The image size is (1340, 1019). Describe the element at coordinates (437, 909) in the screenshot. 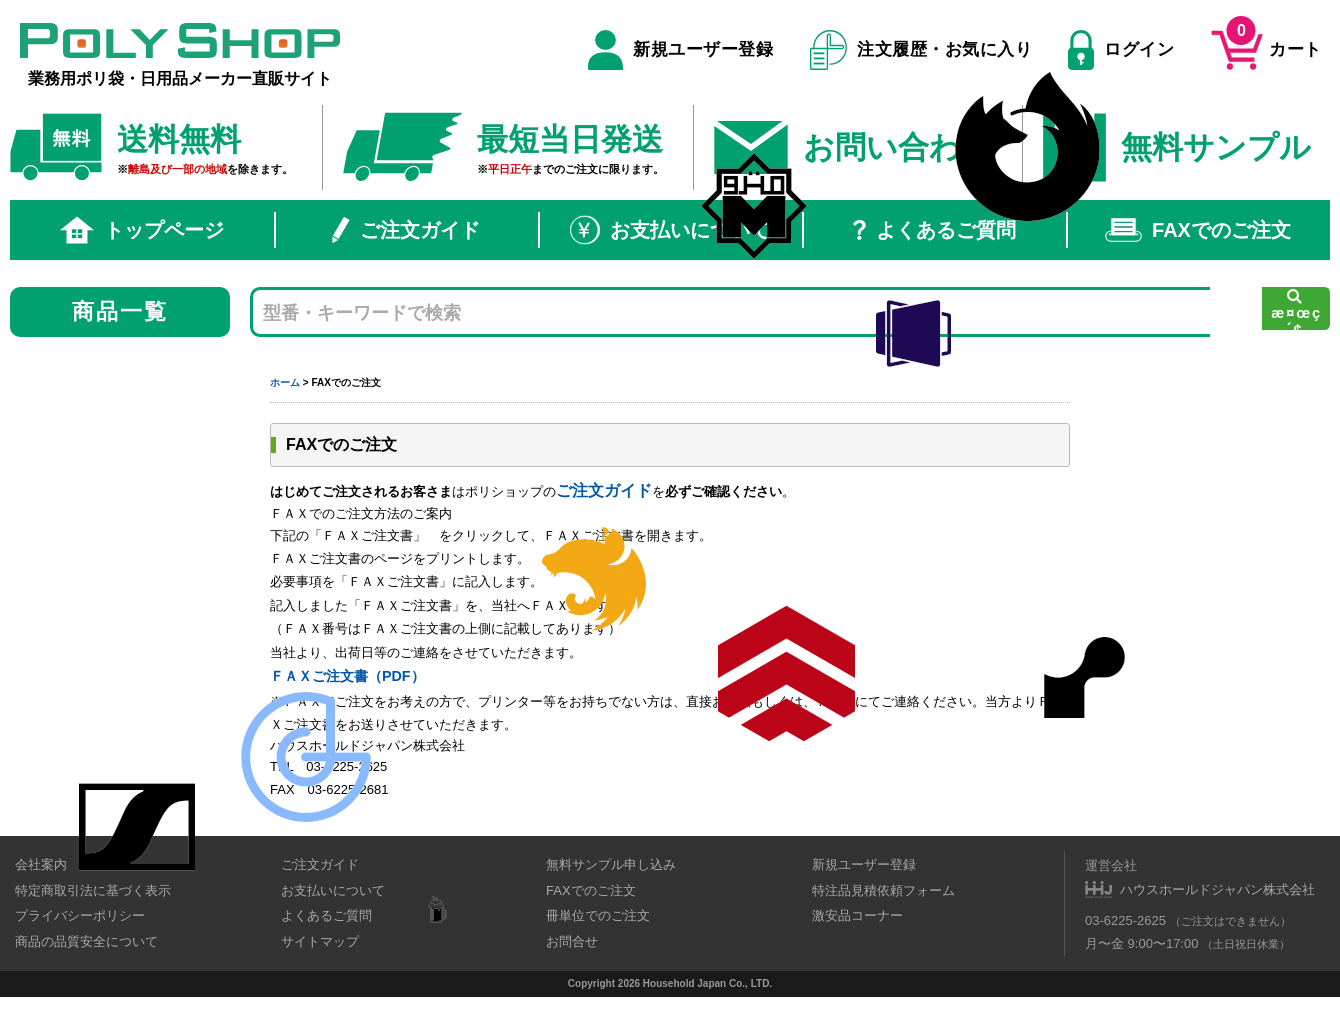

I see `link to homebrew package manager website` at that location.